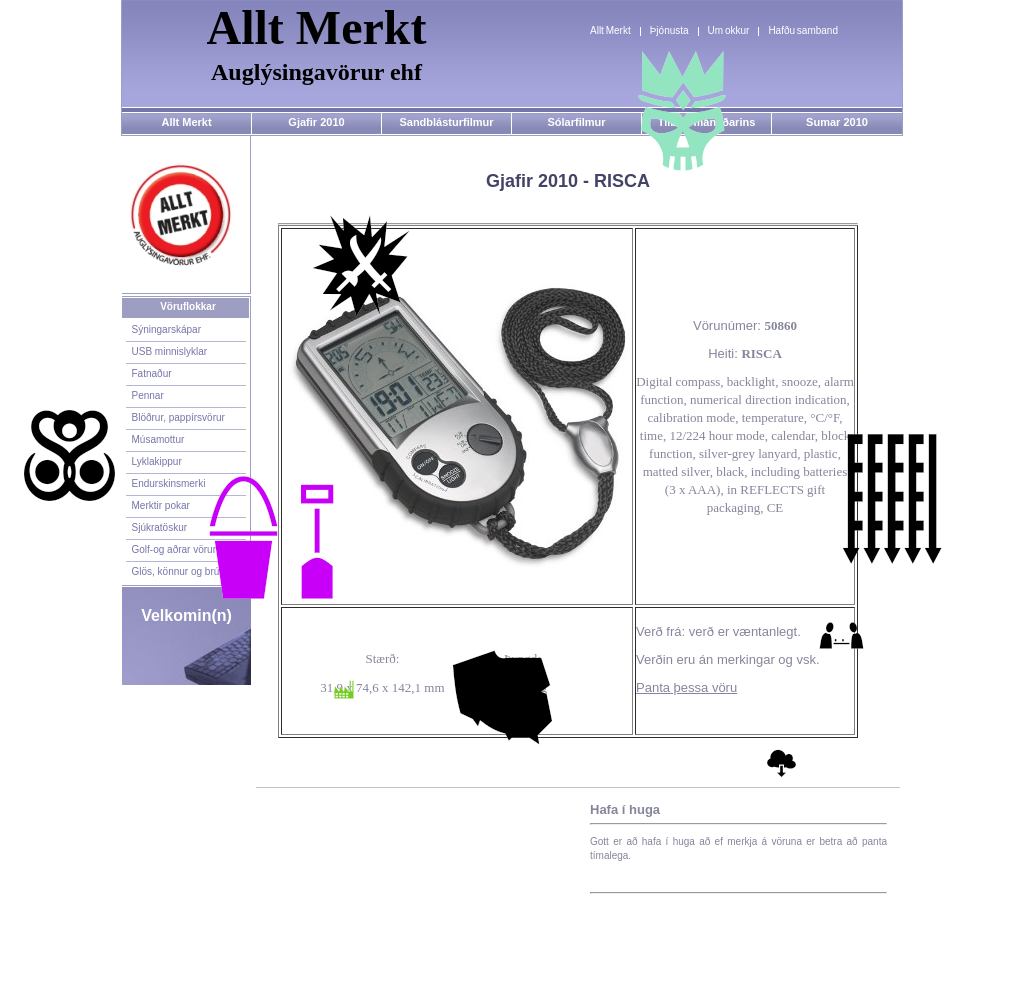 The height and width of the screenshot is (1001, 1024). I want to click on access factory or manufacturing settings, so click(344, 689).